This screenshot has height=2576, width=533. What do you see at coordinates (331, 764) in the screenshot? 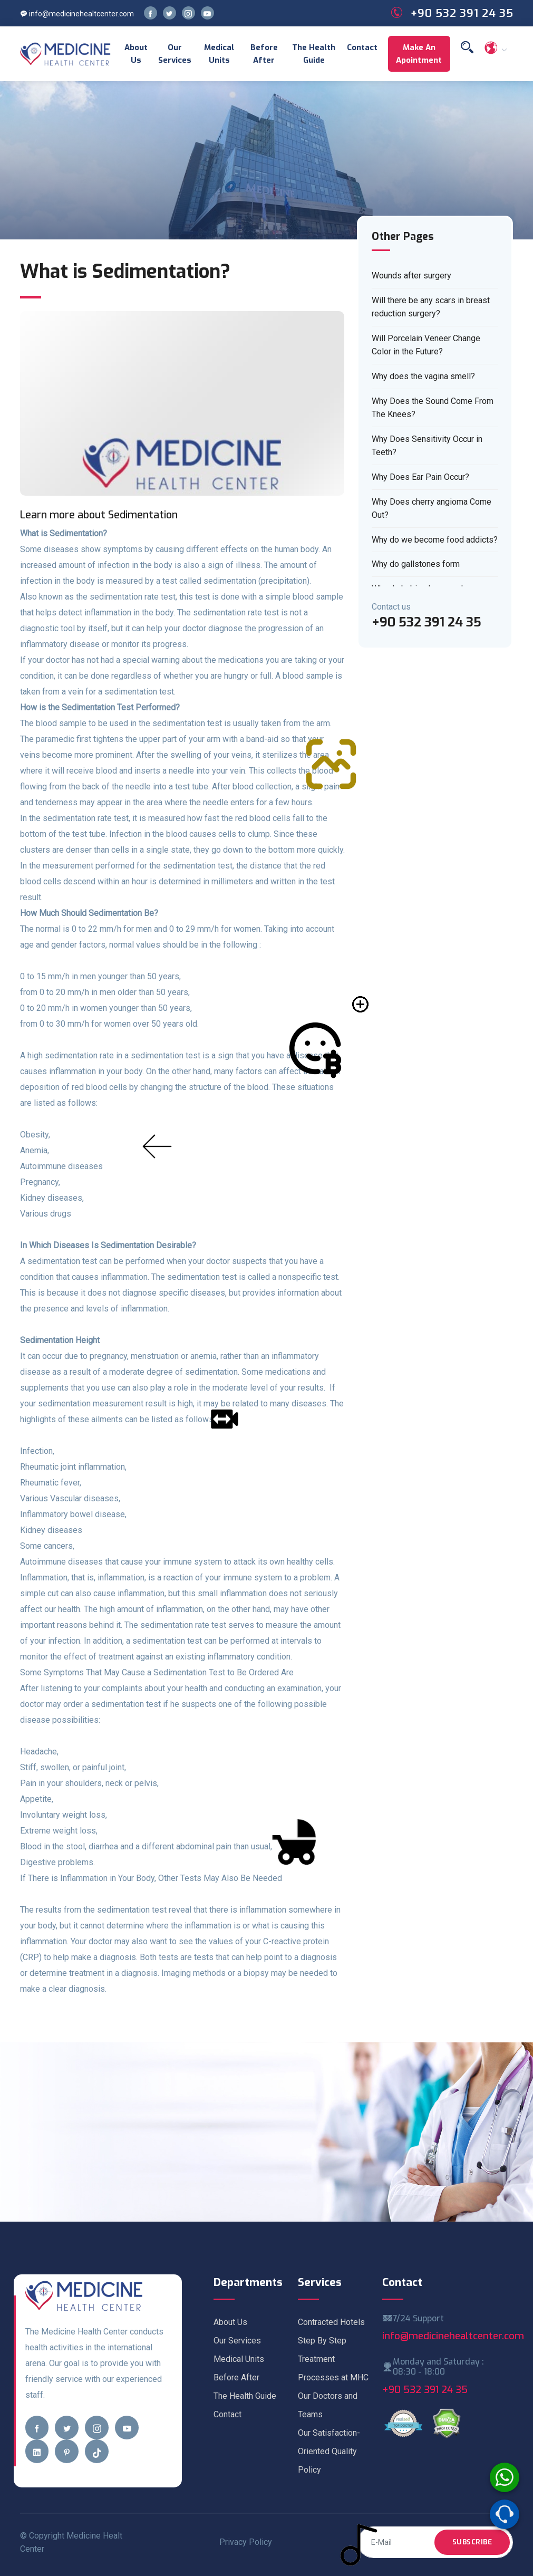
I see `scan or digitize a photo` at bounding box center [331, 764].